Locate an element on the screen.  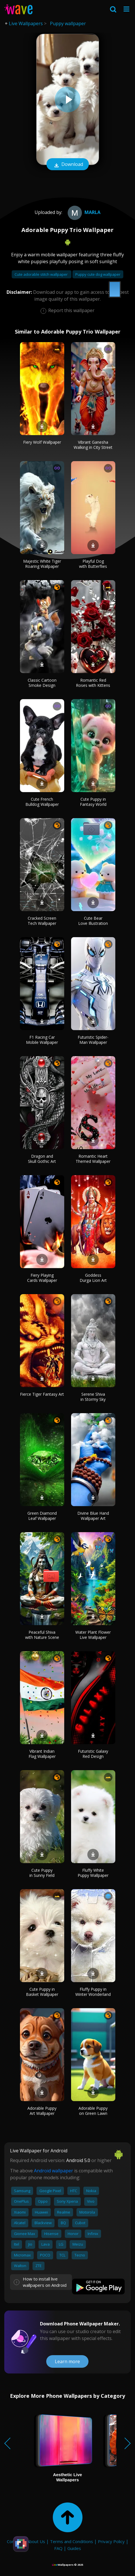
open pixelorama pixel art editor is located at coordinates (21, 2544).